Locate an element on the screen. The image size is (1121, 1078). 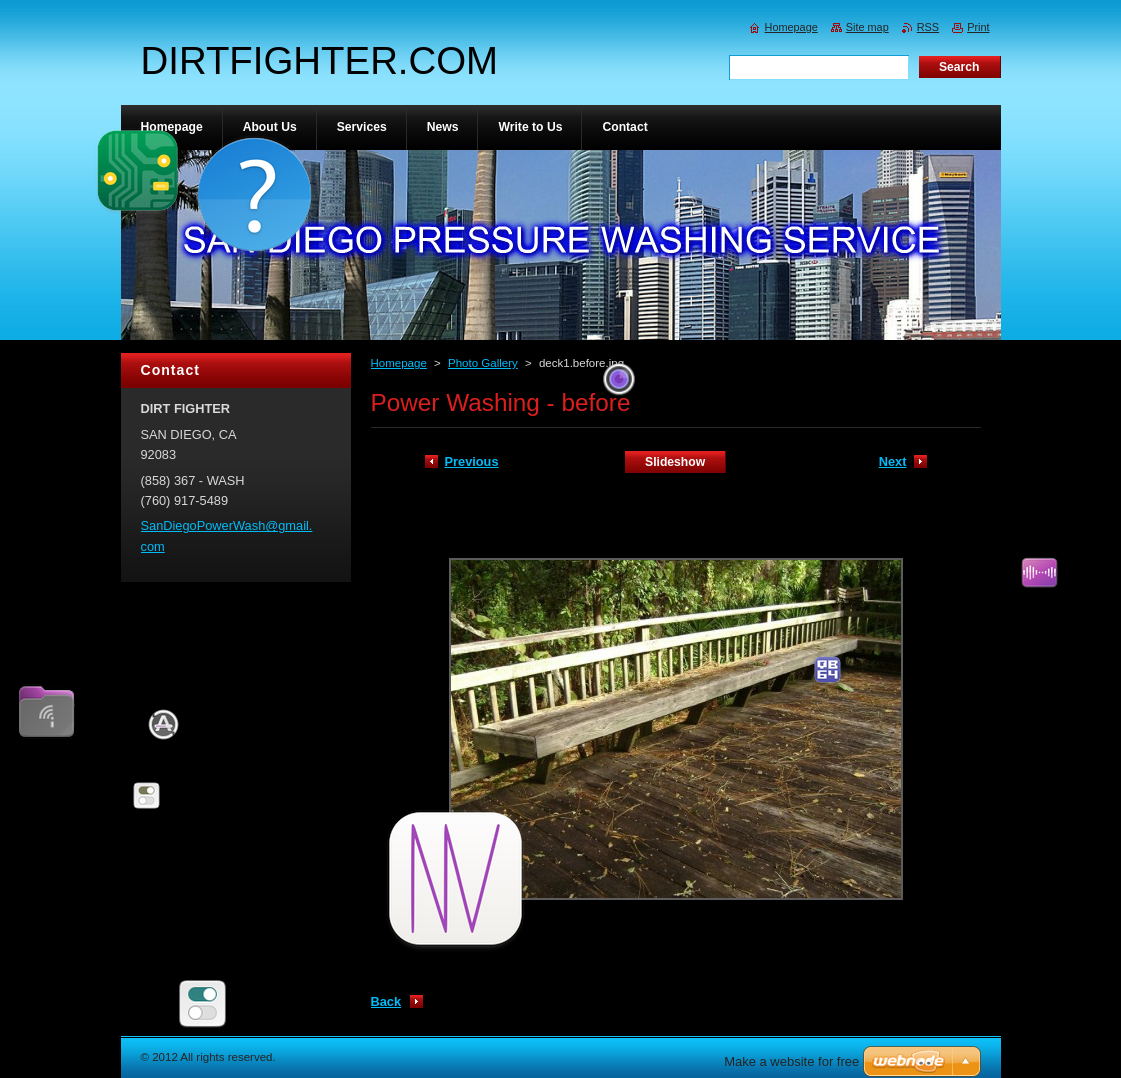
open the help center or documentation is located at coordinates (254, 194).